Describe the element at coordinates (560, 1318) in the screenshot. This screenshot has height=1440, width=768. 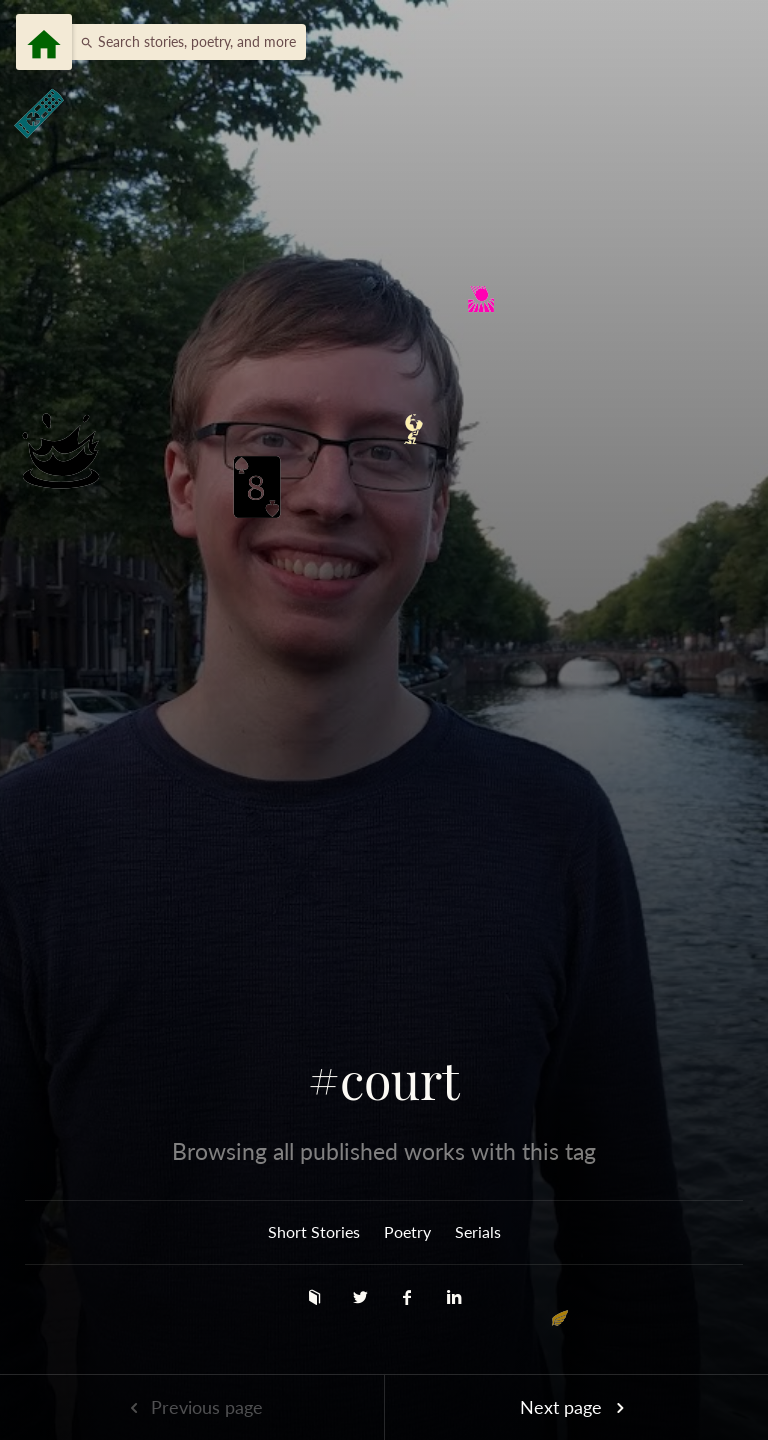
I see `indicates premium or liberty status` at that location.